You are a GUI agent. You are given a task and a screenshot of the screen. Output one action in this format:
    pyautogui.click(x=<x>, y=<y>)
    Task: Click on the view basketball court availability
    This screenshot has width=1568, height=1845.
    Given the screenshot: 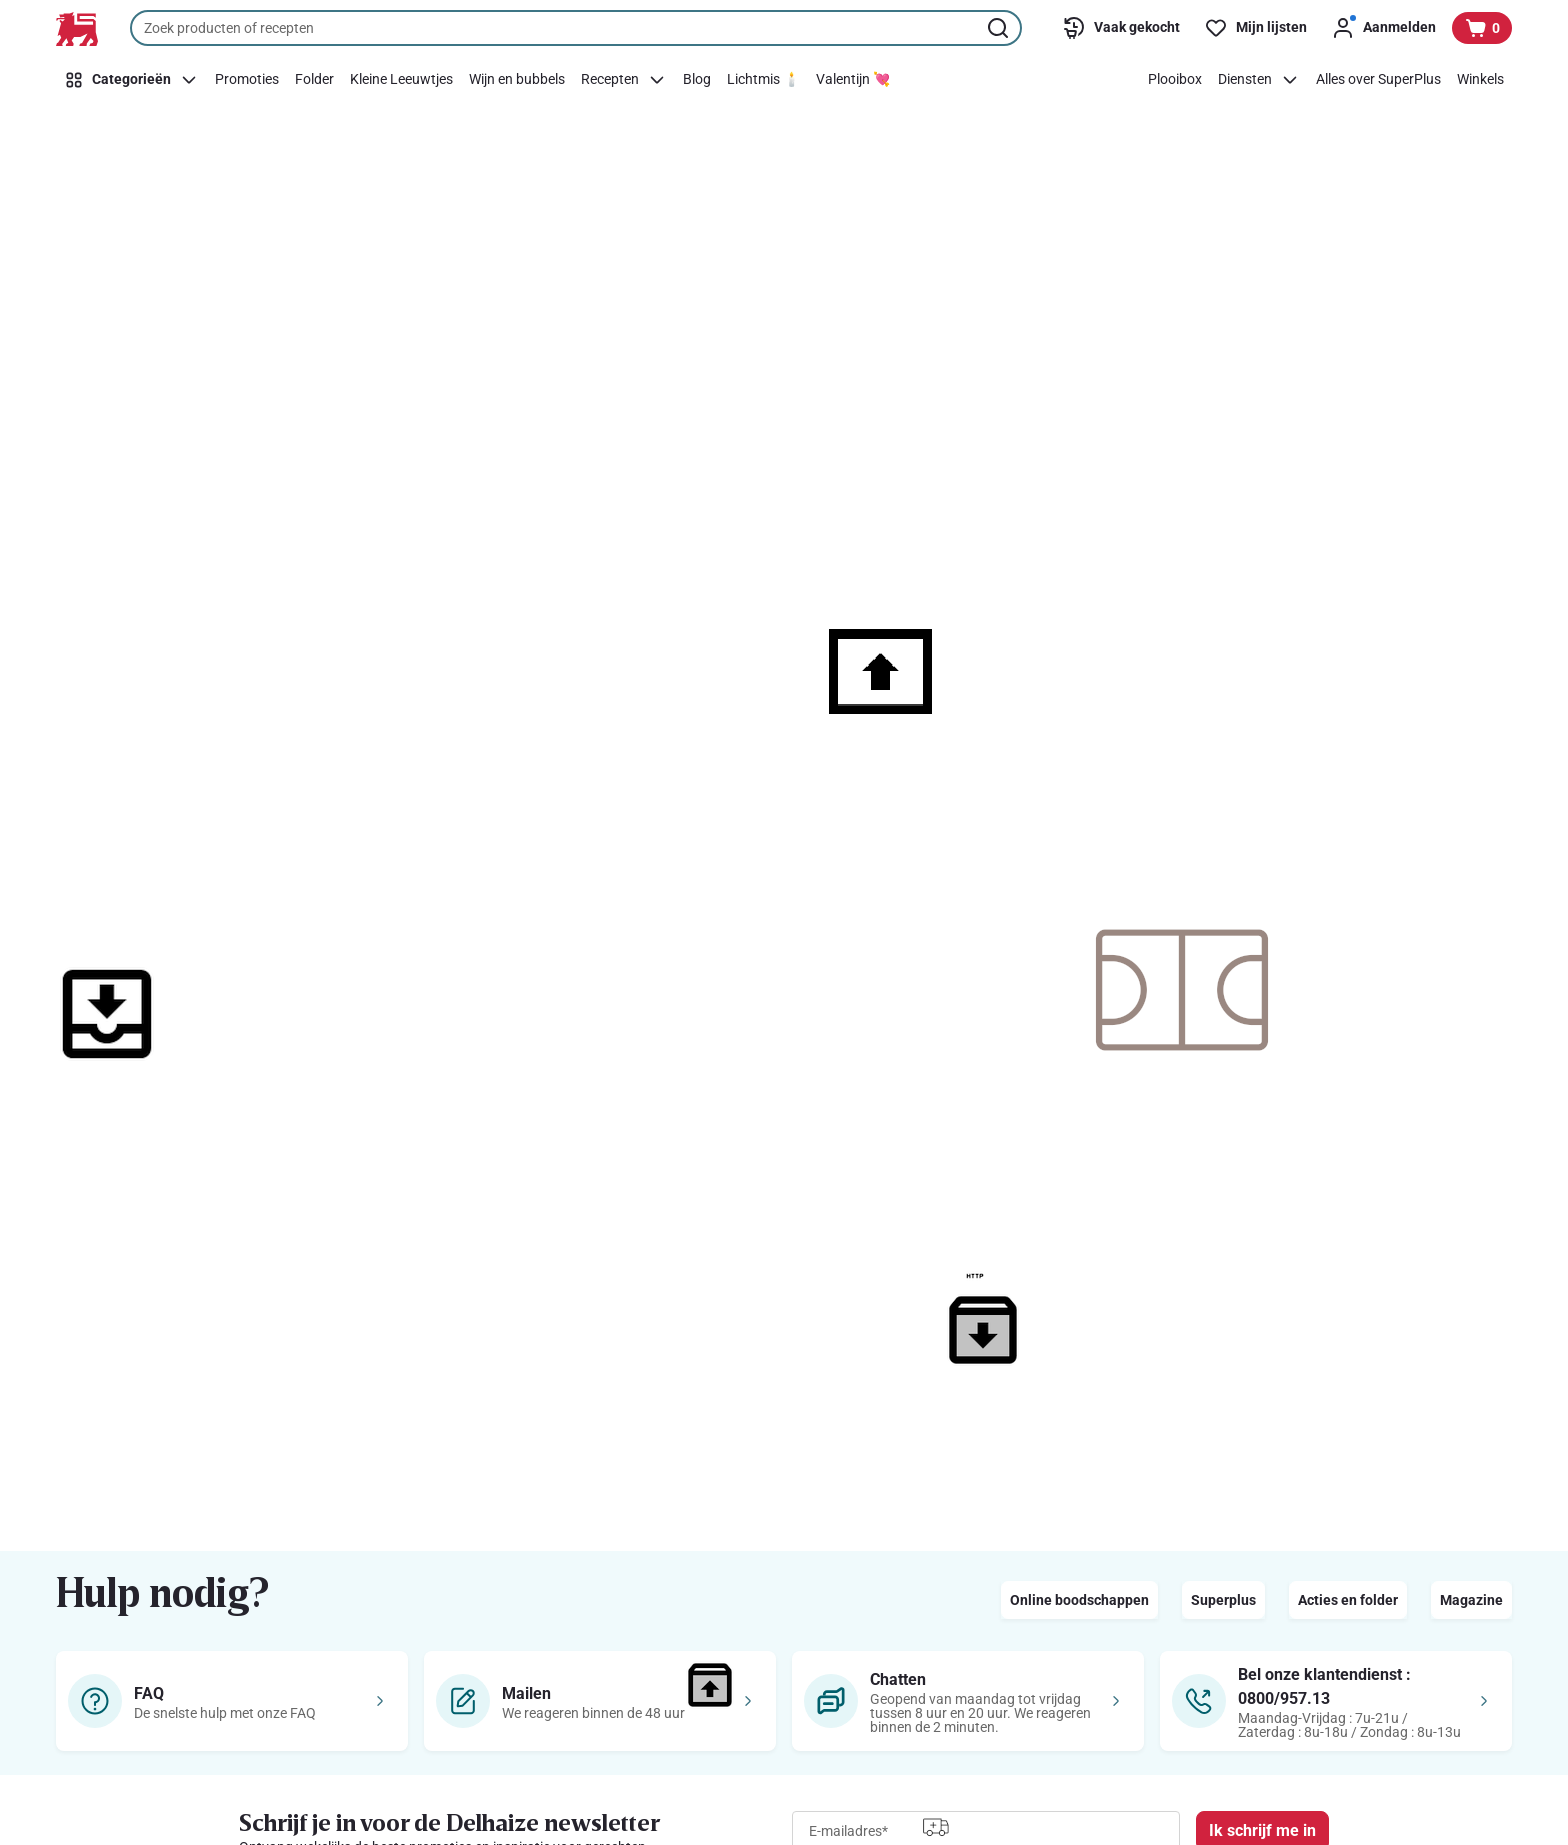 What is the action you would take?
    pyautogui.click(x=1182, y=990)
    